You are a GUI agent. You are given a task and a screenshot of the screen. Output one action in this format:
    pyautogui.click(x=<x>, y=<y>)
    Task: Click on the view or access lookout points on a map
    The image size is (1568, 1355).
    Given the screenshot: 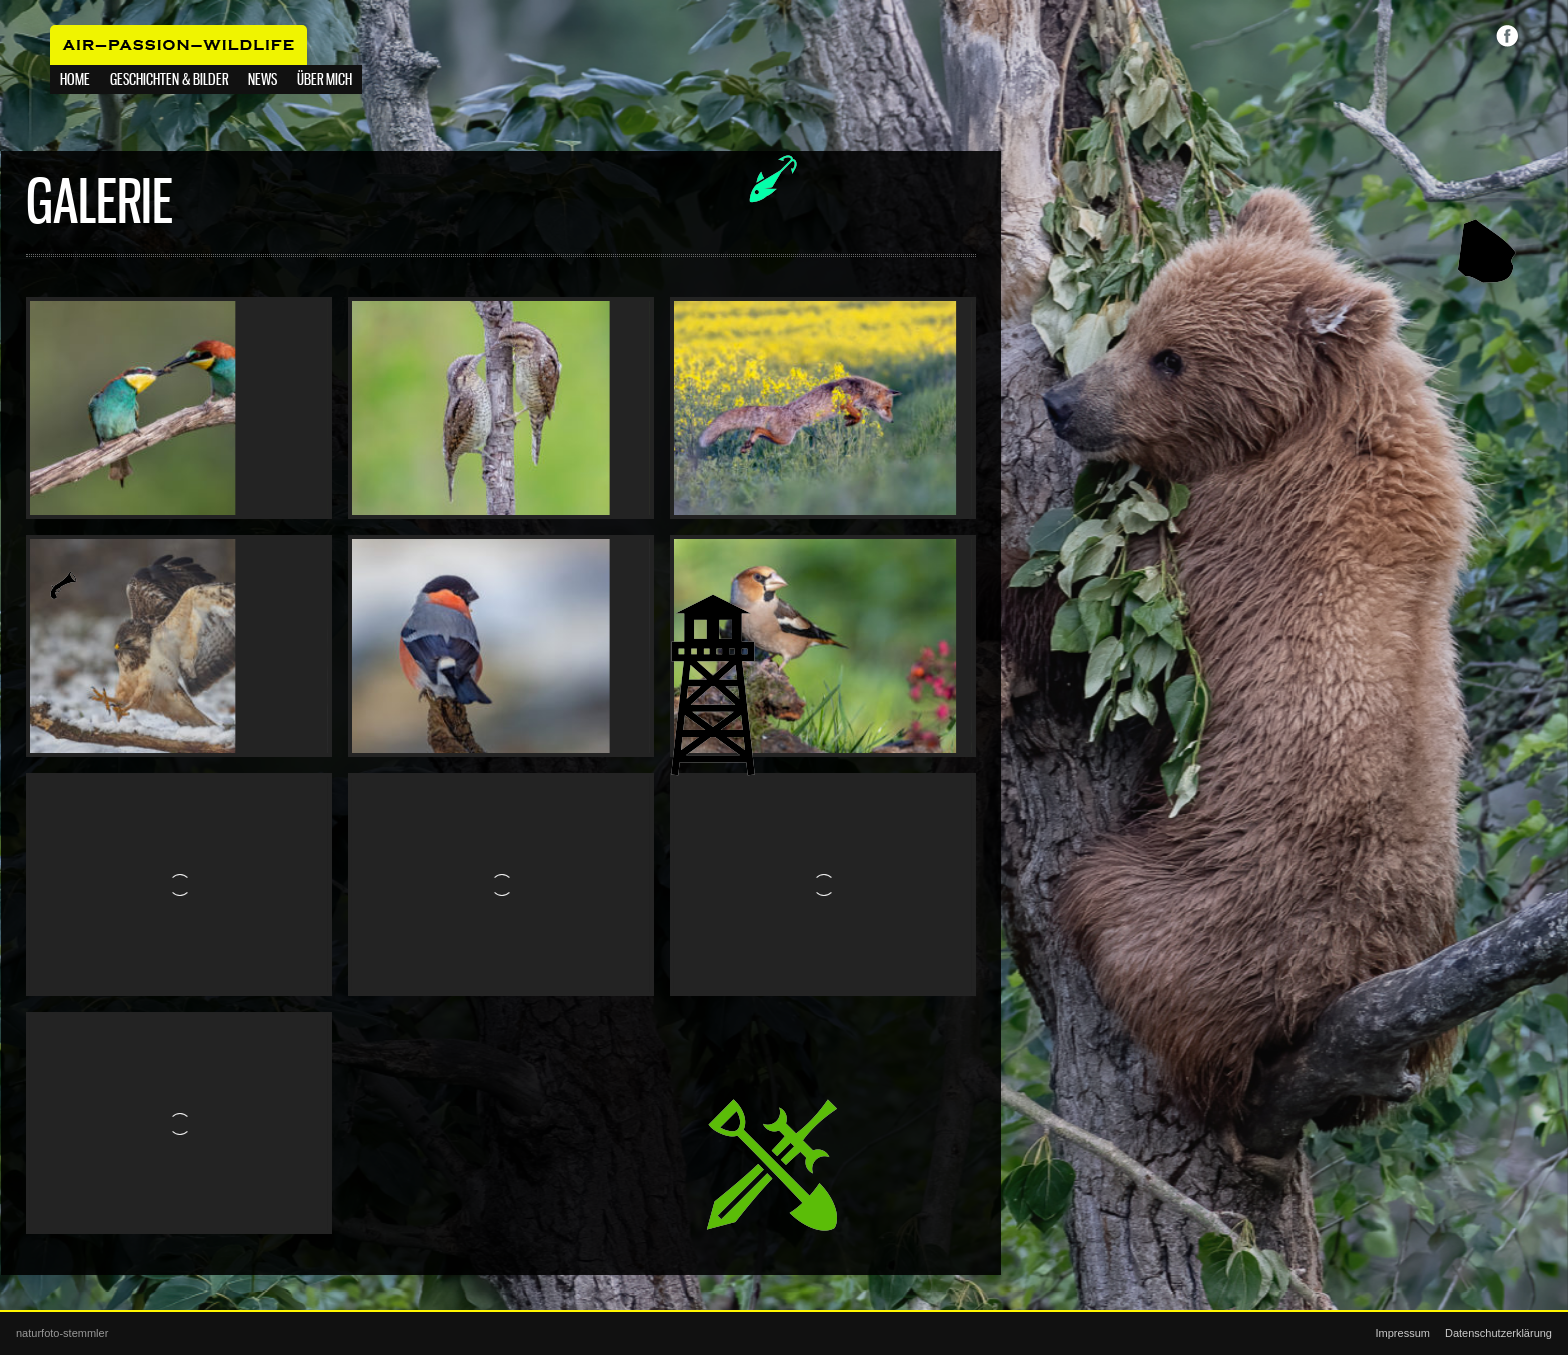 What is the action you would take?
    pyautogui.click(x=713, y=683)
    